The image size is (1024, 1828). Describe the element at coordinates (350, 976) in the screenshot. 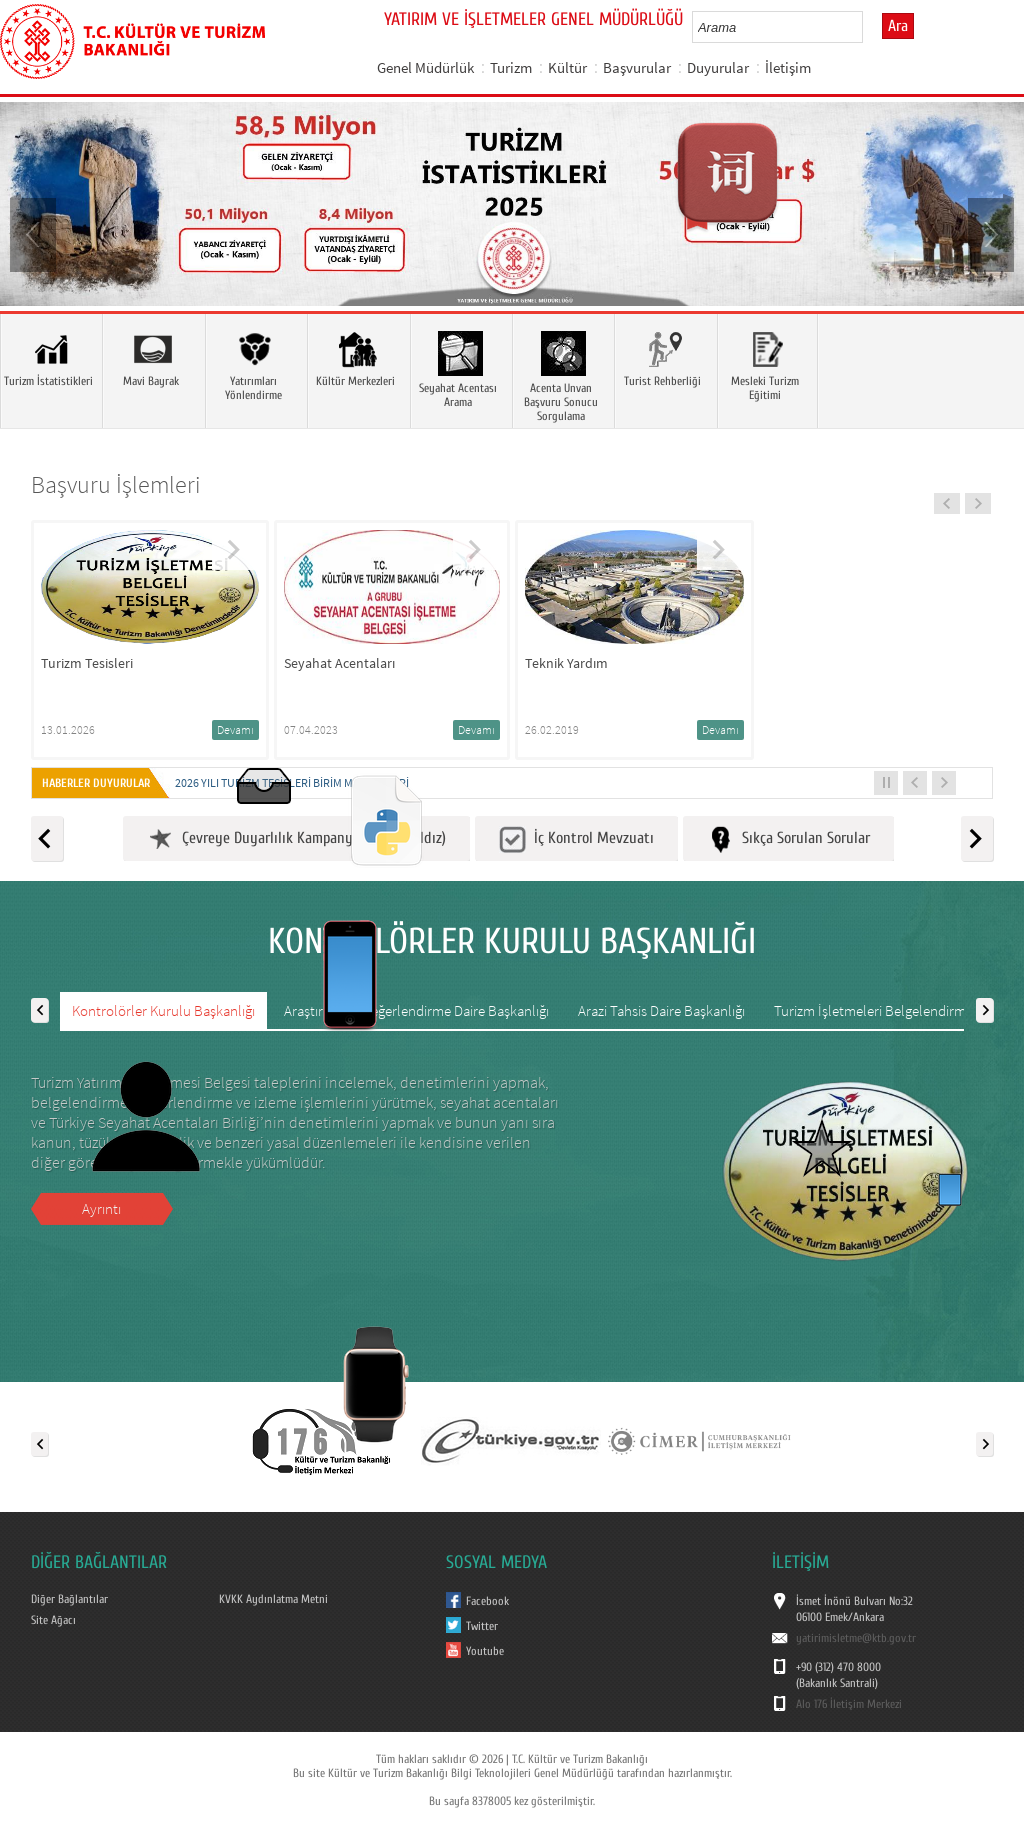

I see `manage connected iPhone 5c device` at that location.